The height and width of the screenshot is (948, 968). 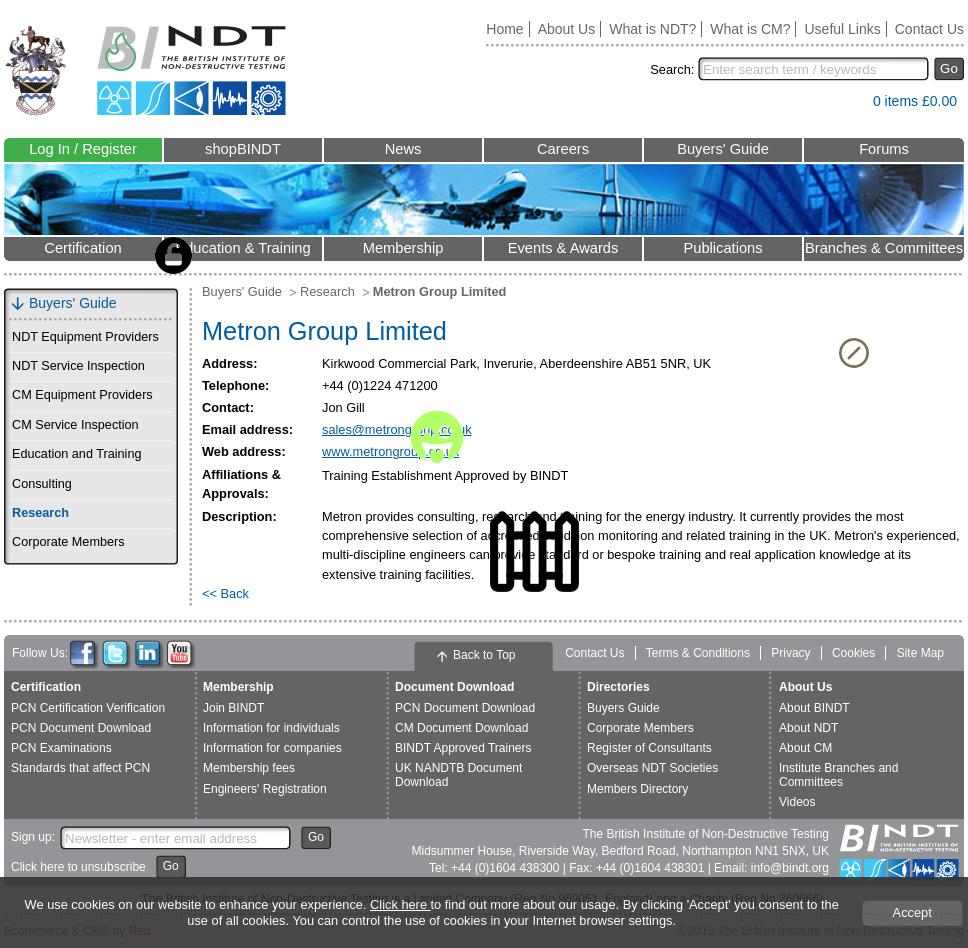 I want to click on view hot or trending content, so click(x=120, y=51).